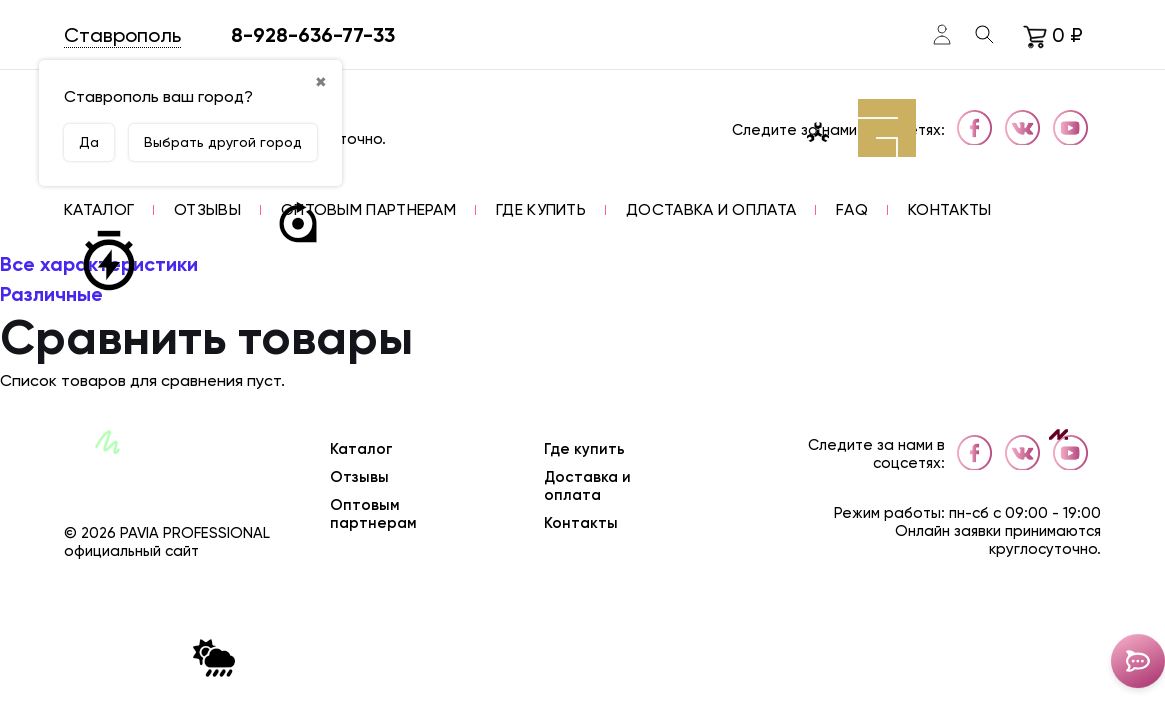  What do you see at coordinates (1058, 434) in the screenshot?
I see `meizu brand logo` at bounding box center [1058, 434].